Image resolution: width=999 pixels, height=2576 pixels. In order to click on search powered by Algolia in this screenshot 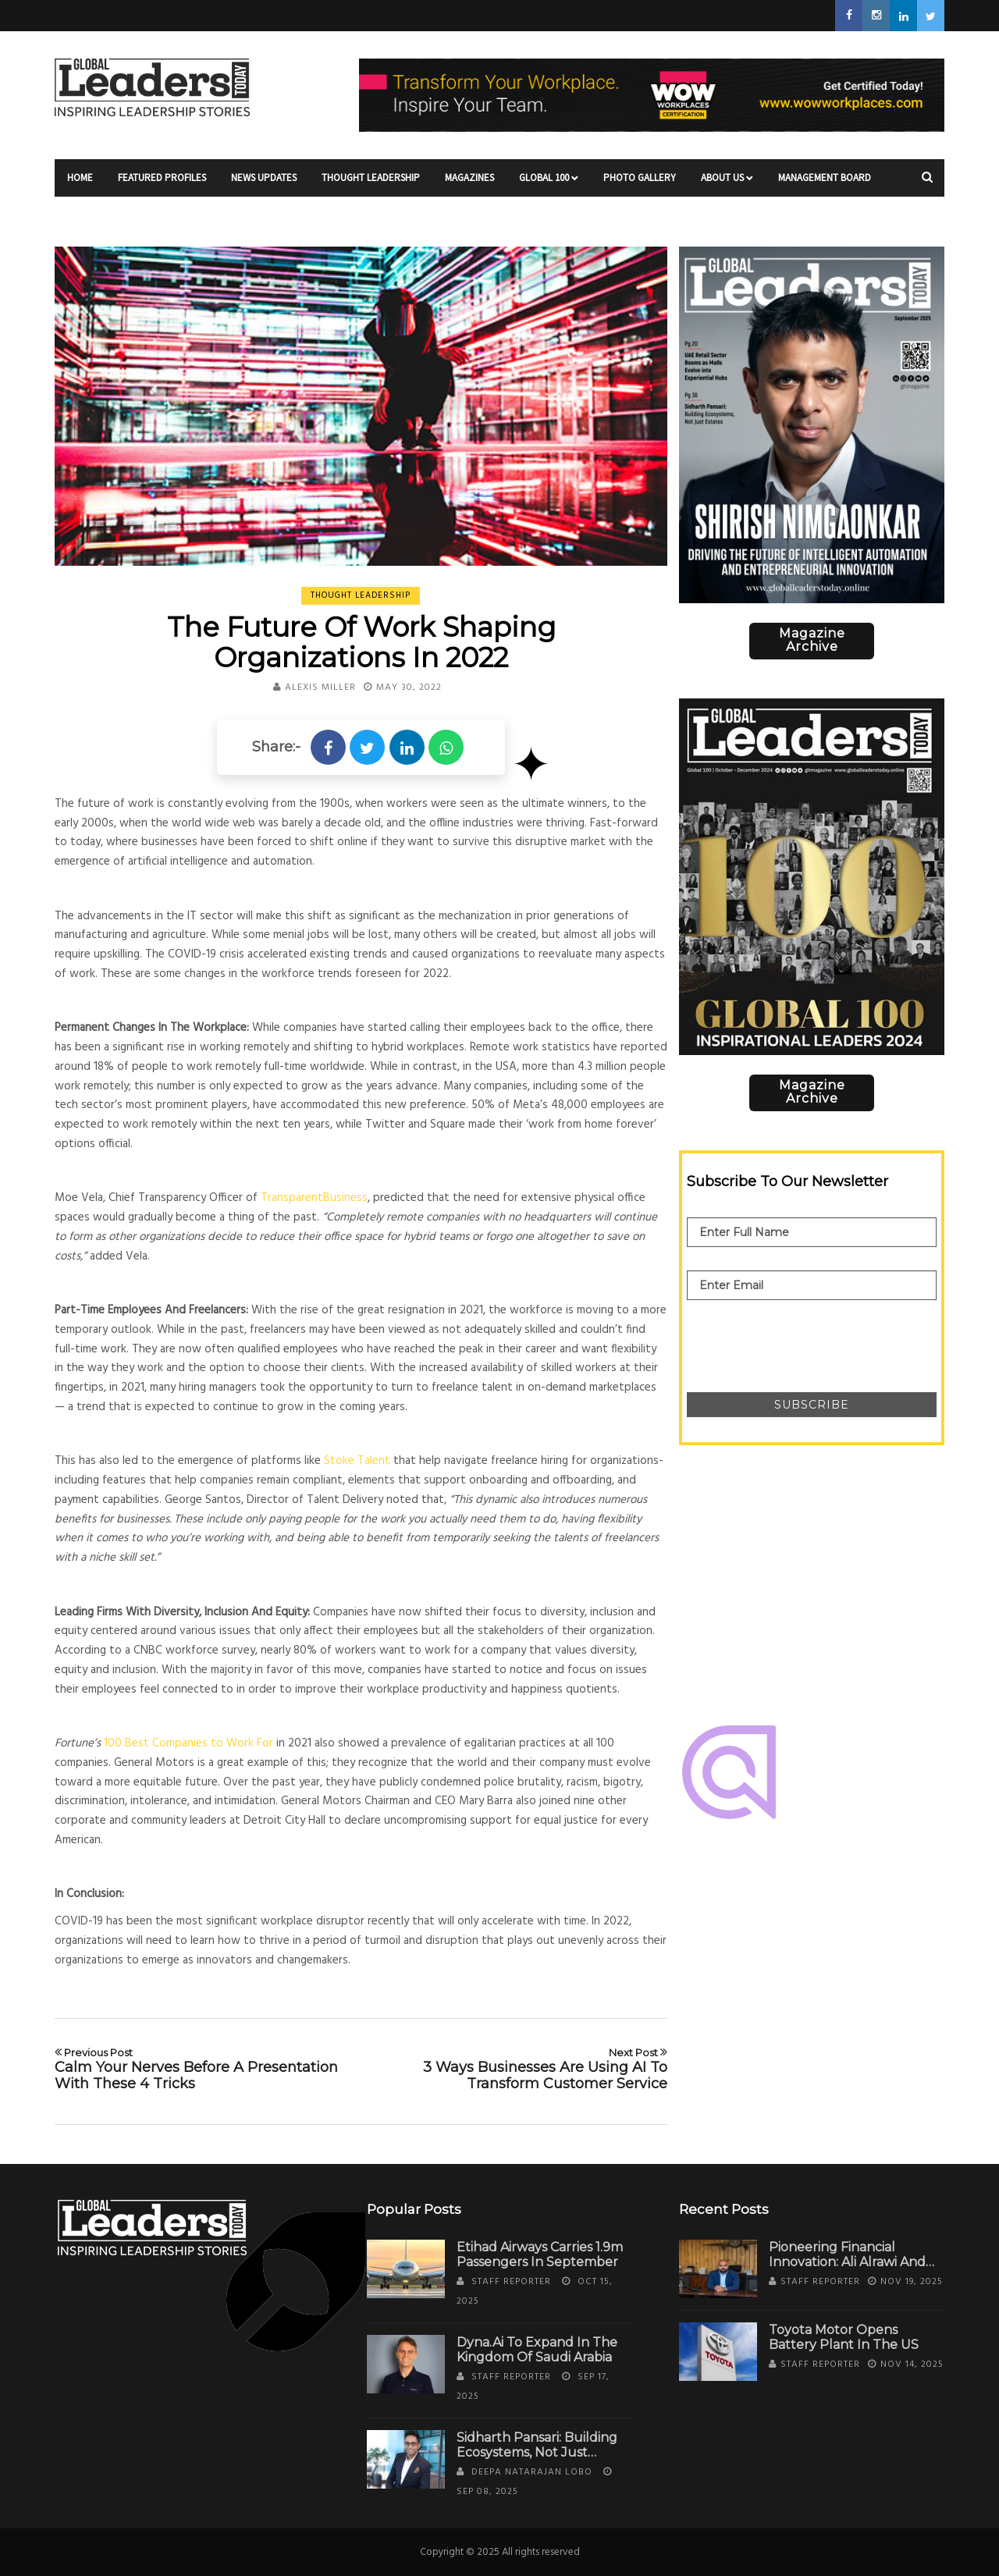, I will do `click(729, 1772)`.